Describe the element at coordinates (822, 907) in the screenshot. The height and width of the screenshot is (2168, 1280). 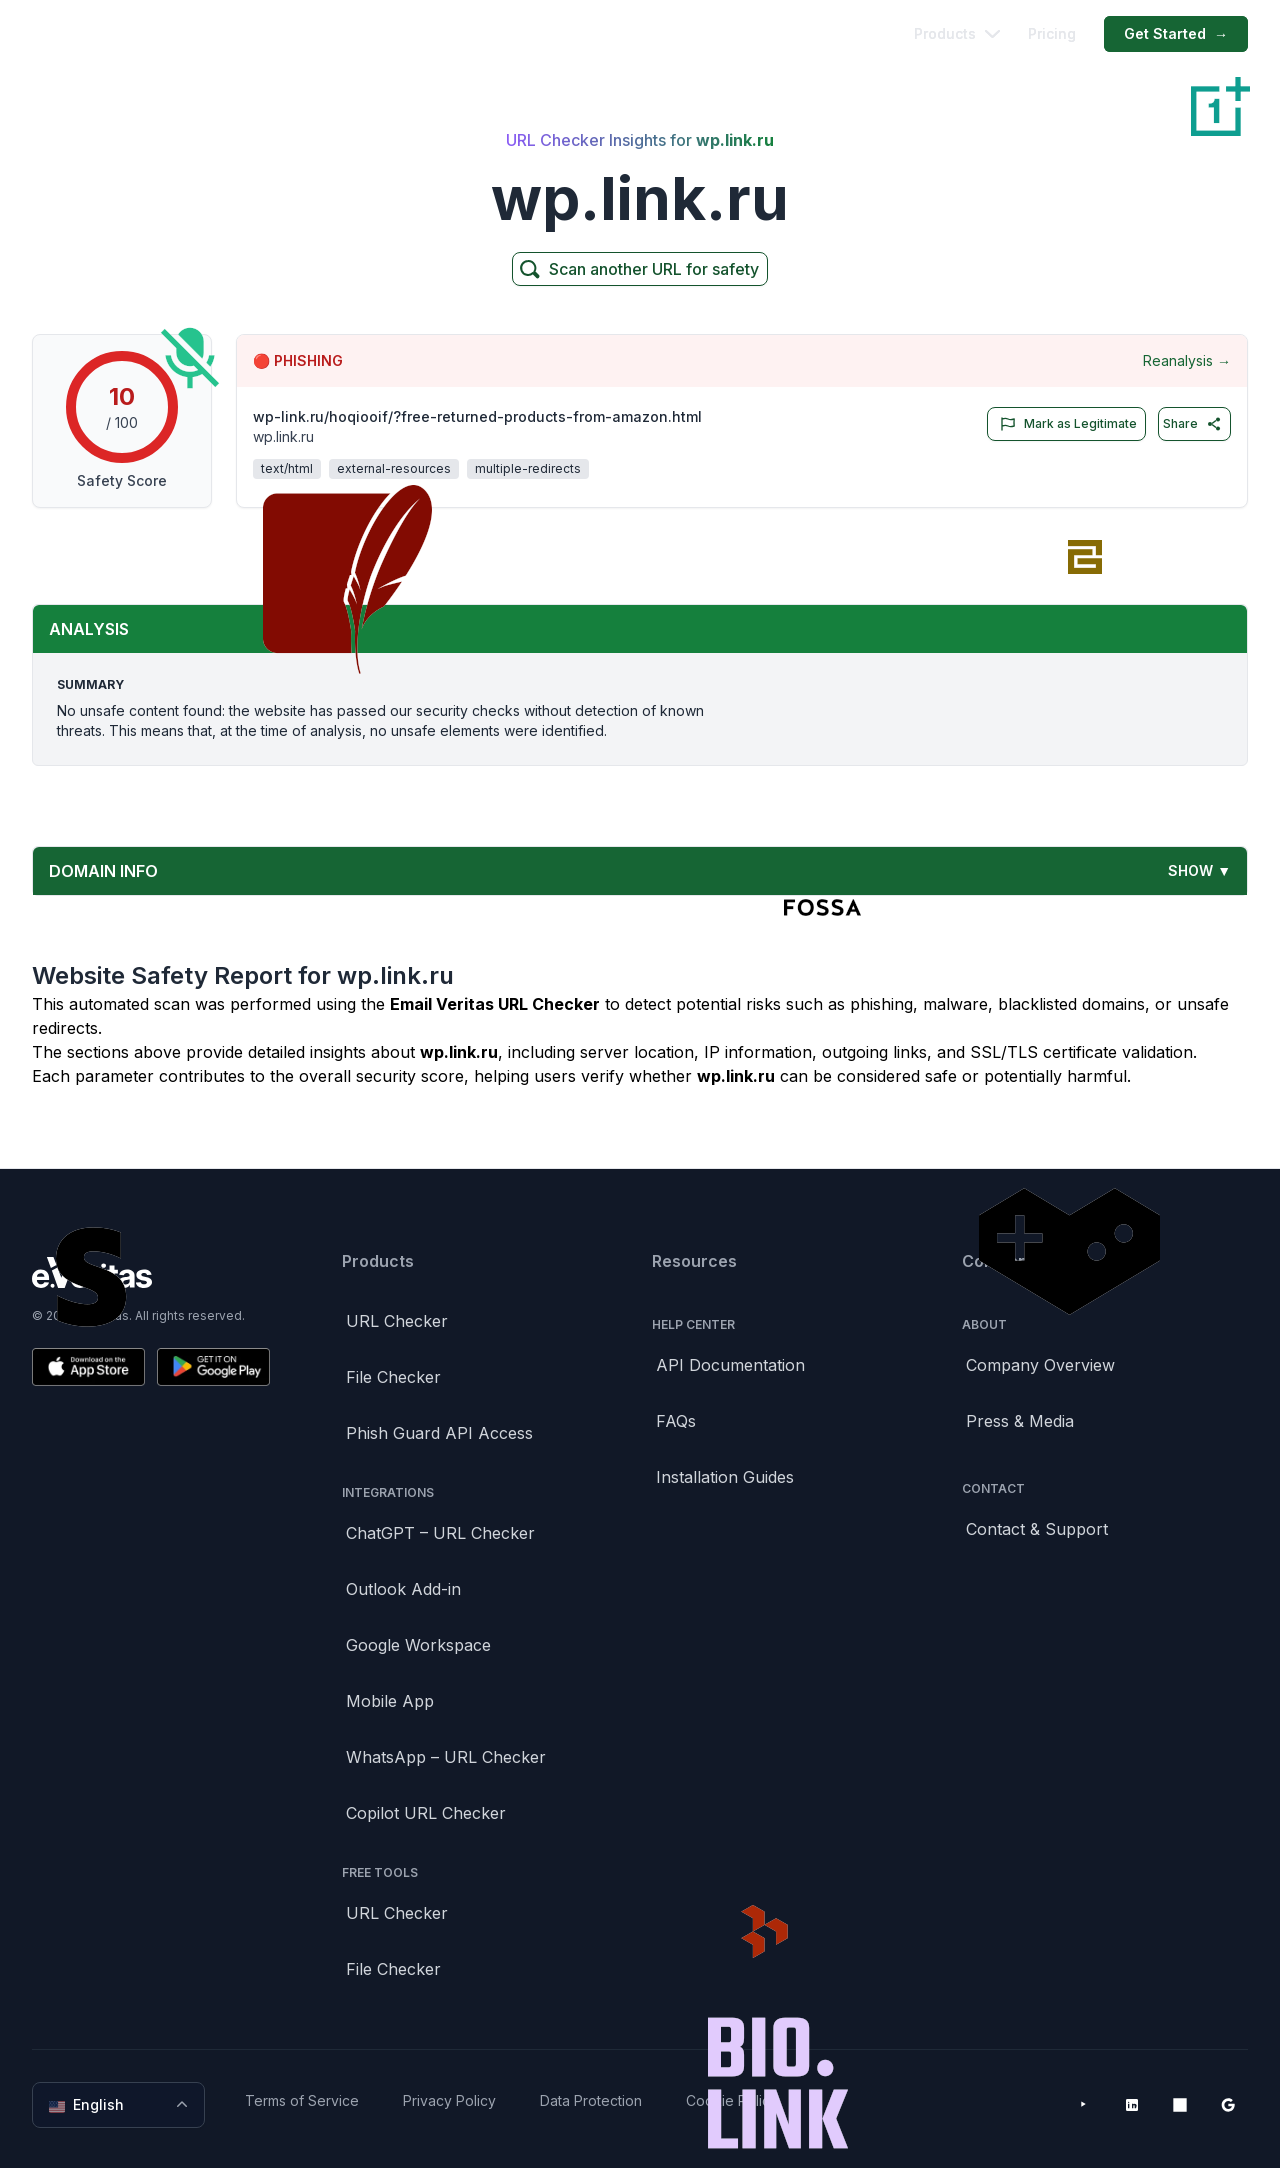
I see `fossa software compliance and licensing platform logo` at that location.